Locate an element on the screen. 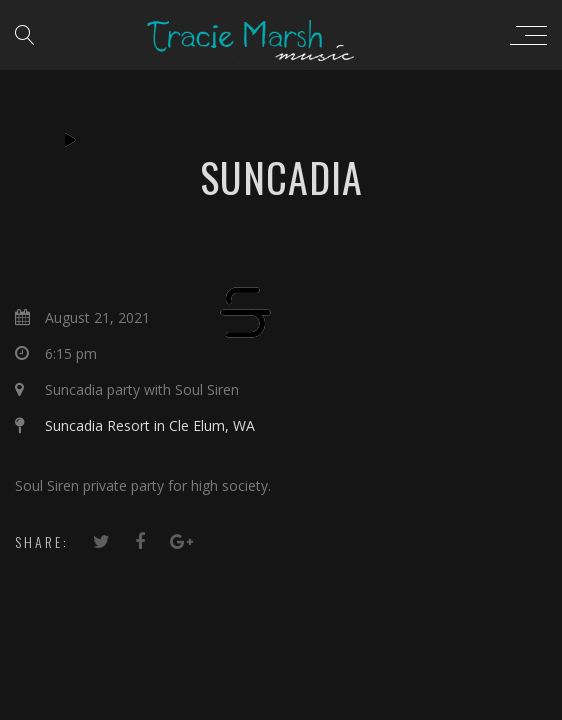 Image resolution: width=562 pixels, height=720 pixels. start or resume media playback is located at coordinates (69, 140).